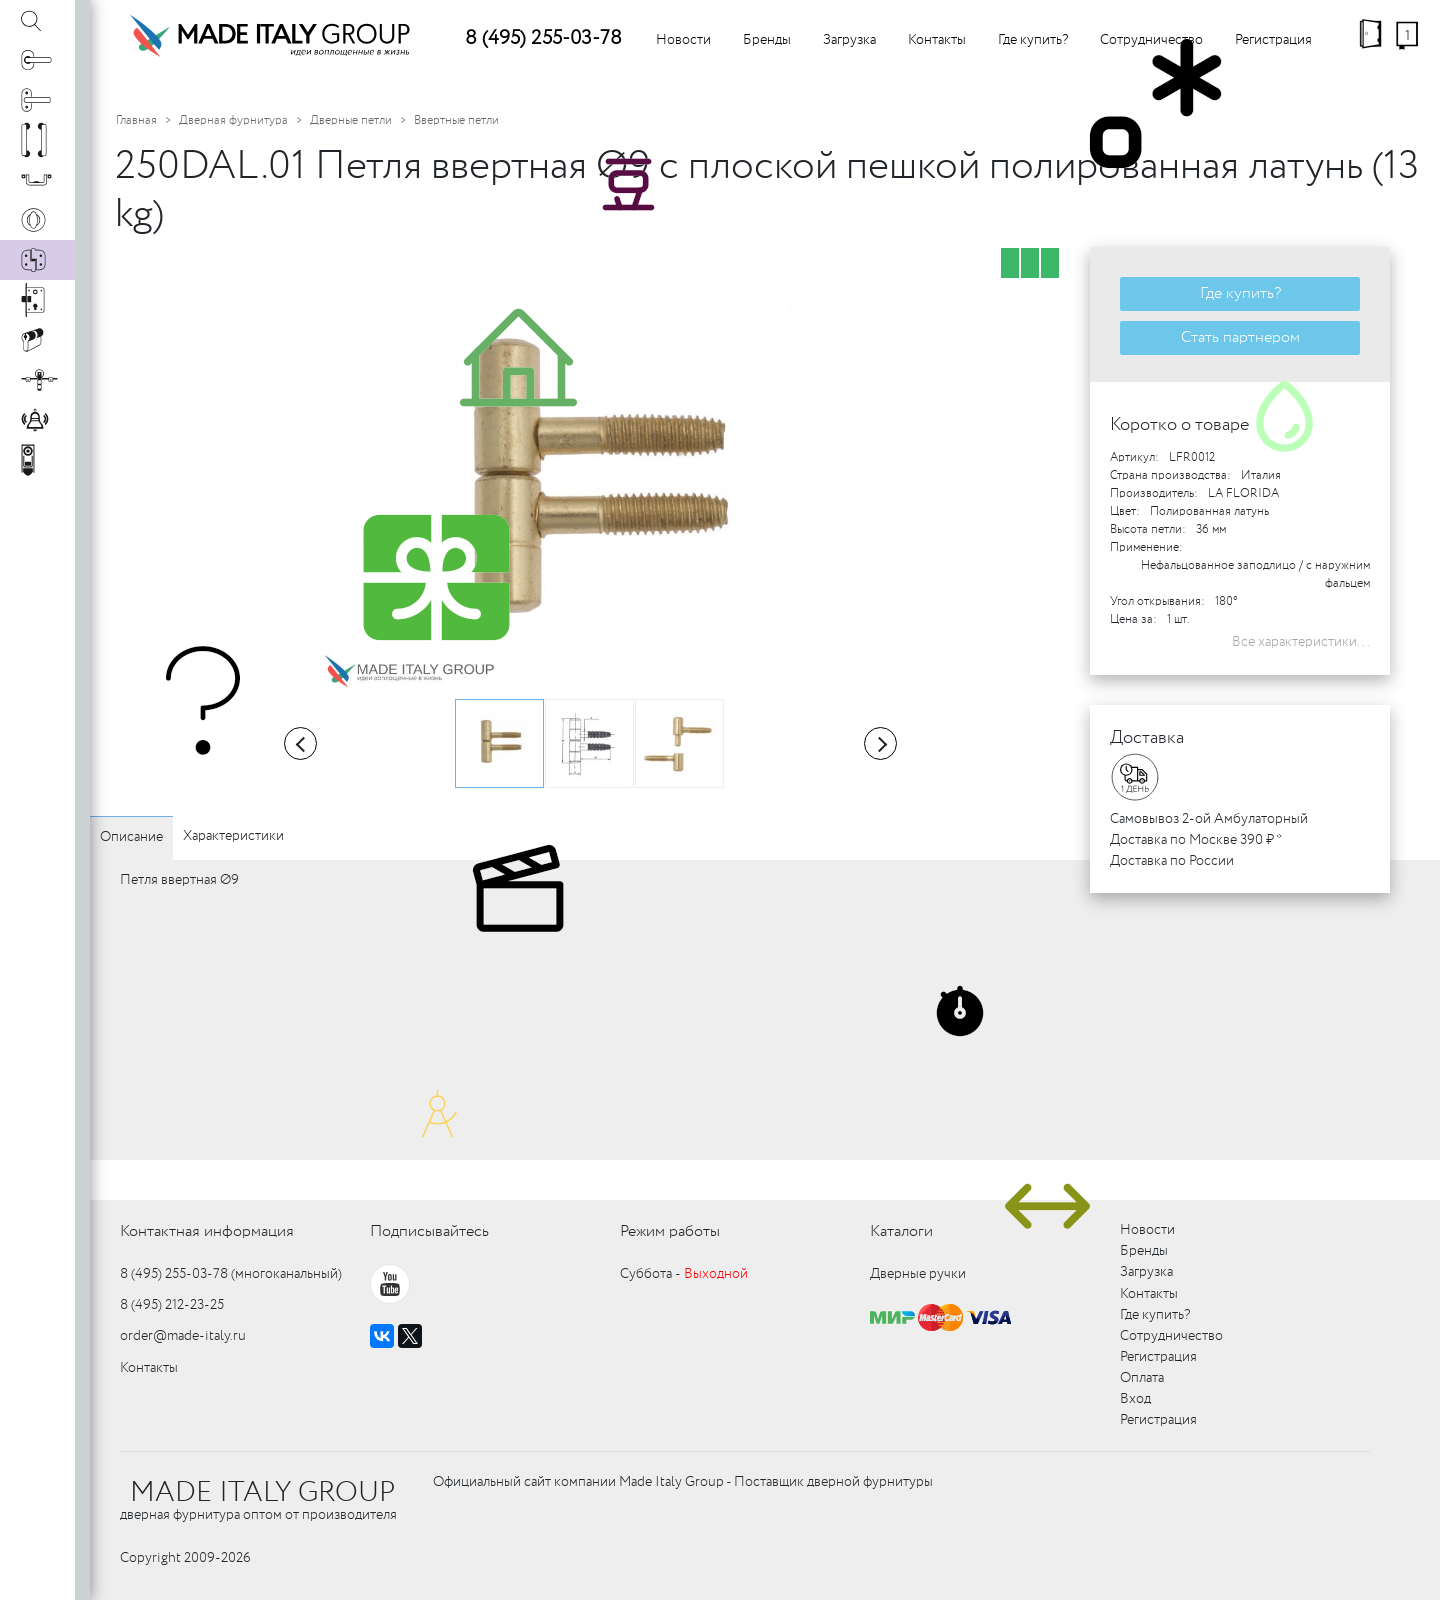  I want to click on access regular expression search options, so click(1154, 103).